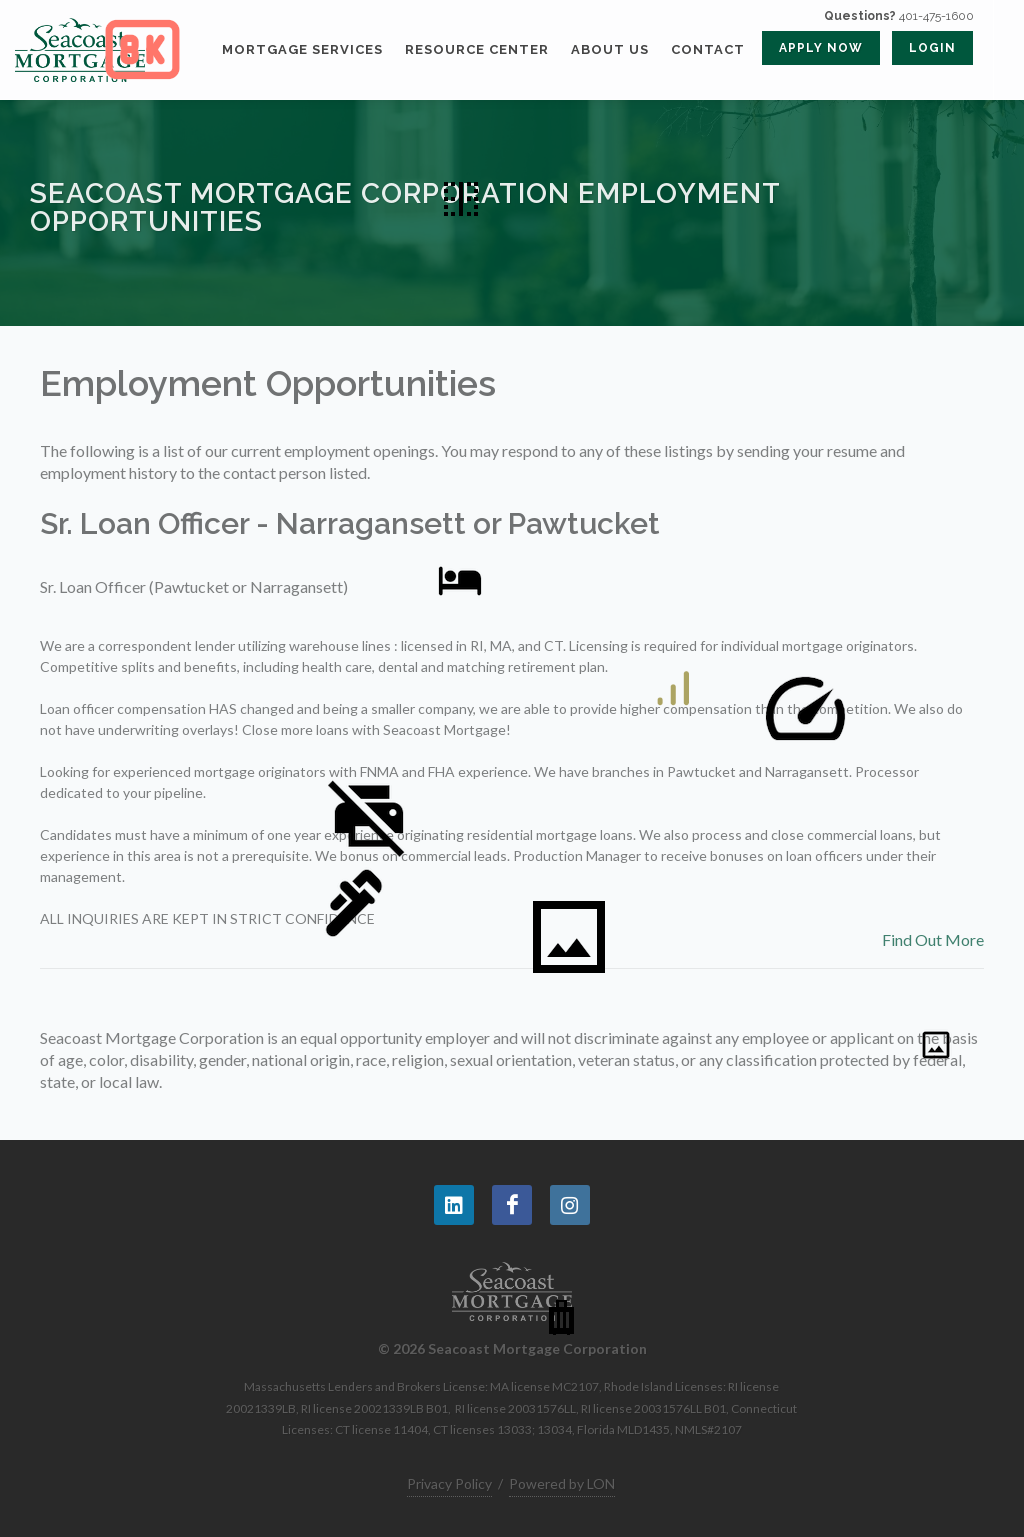 This screenshot has width=1024, height=1537. Describe the element at coordinates (142, 49) in the screenshot. I see `indicates 8K video resolution quality` at that location.